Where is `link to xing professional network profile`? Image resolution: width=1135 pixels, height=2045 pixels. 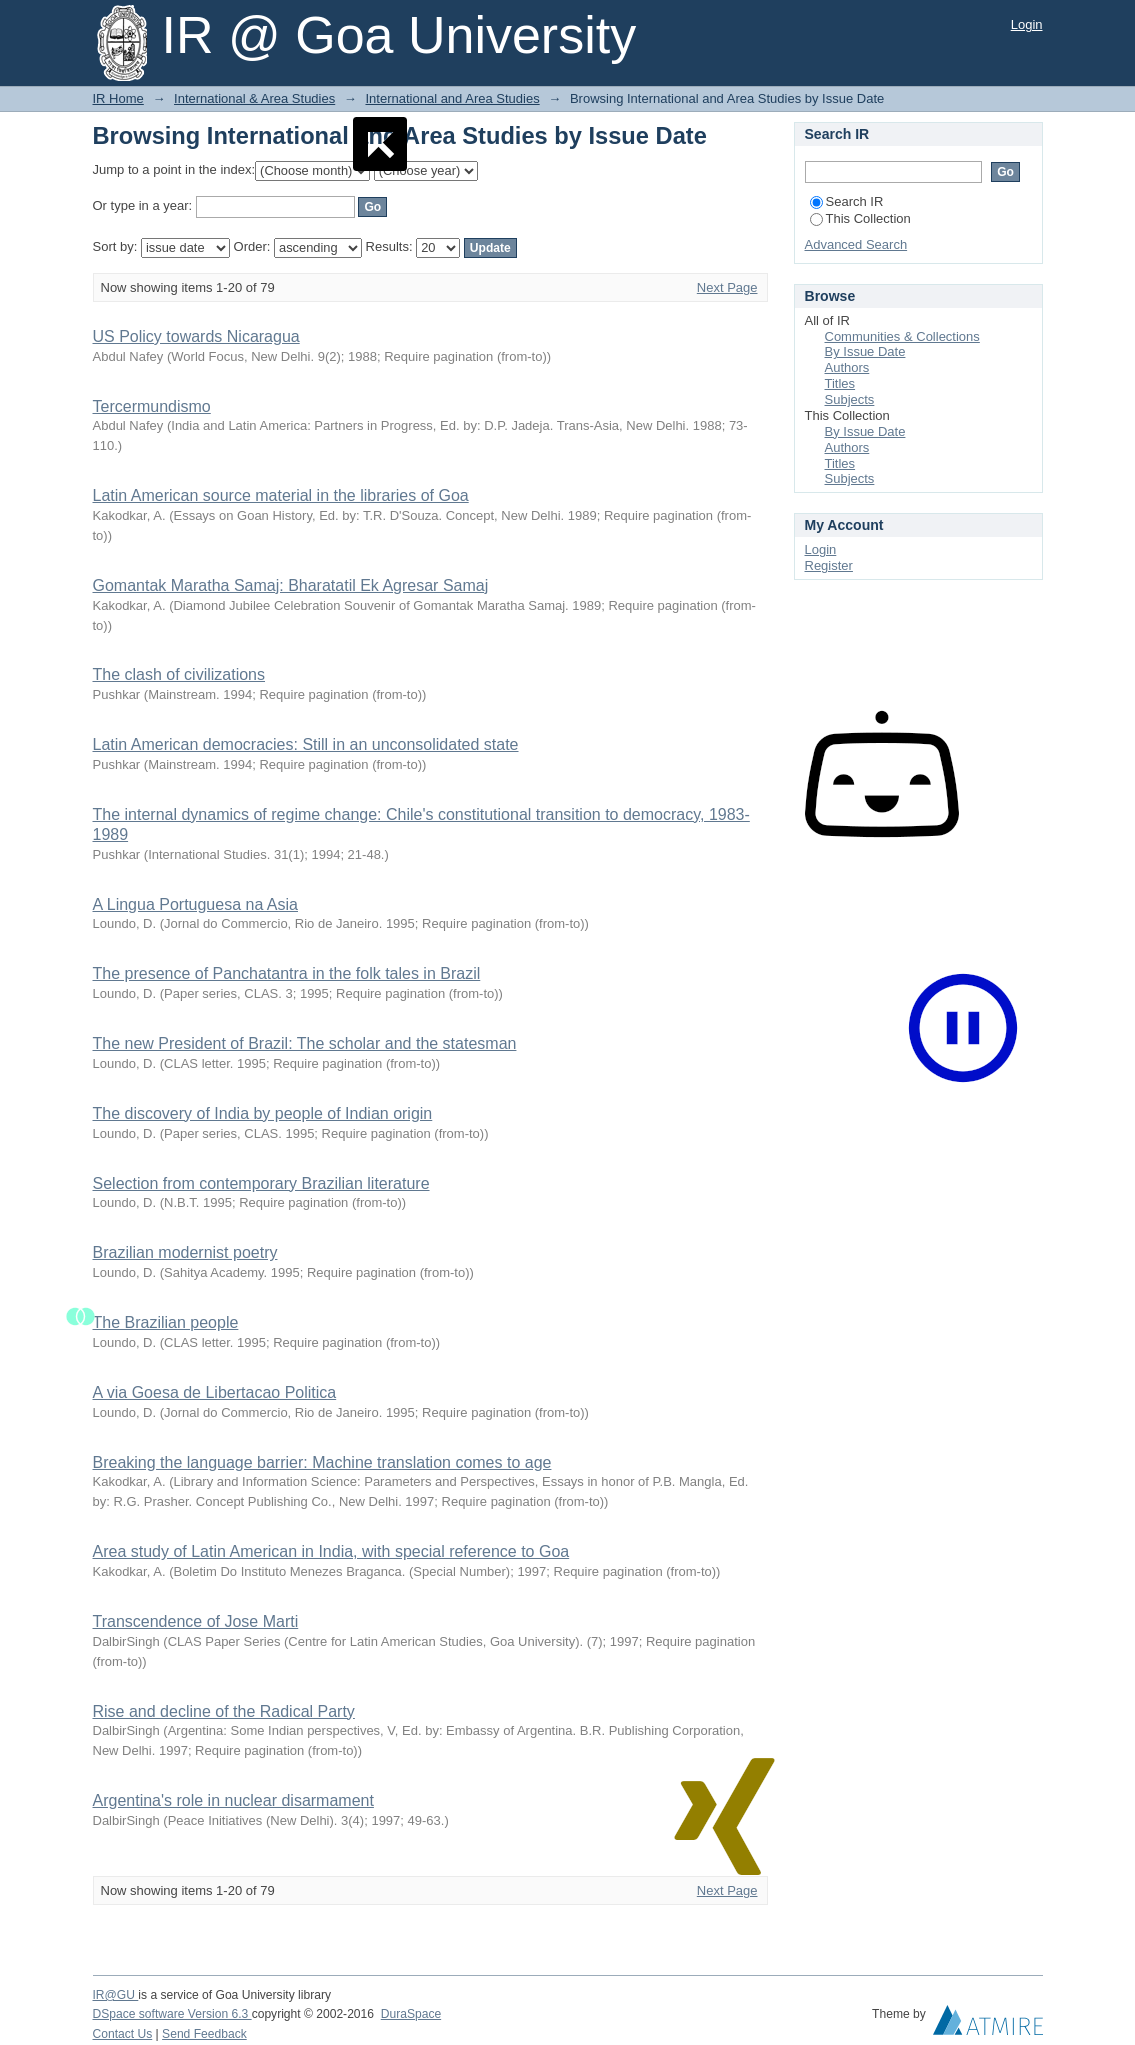
link to xing professional network profile is located at coordinates (724, 1816).